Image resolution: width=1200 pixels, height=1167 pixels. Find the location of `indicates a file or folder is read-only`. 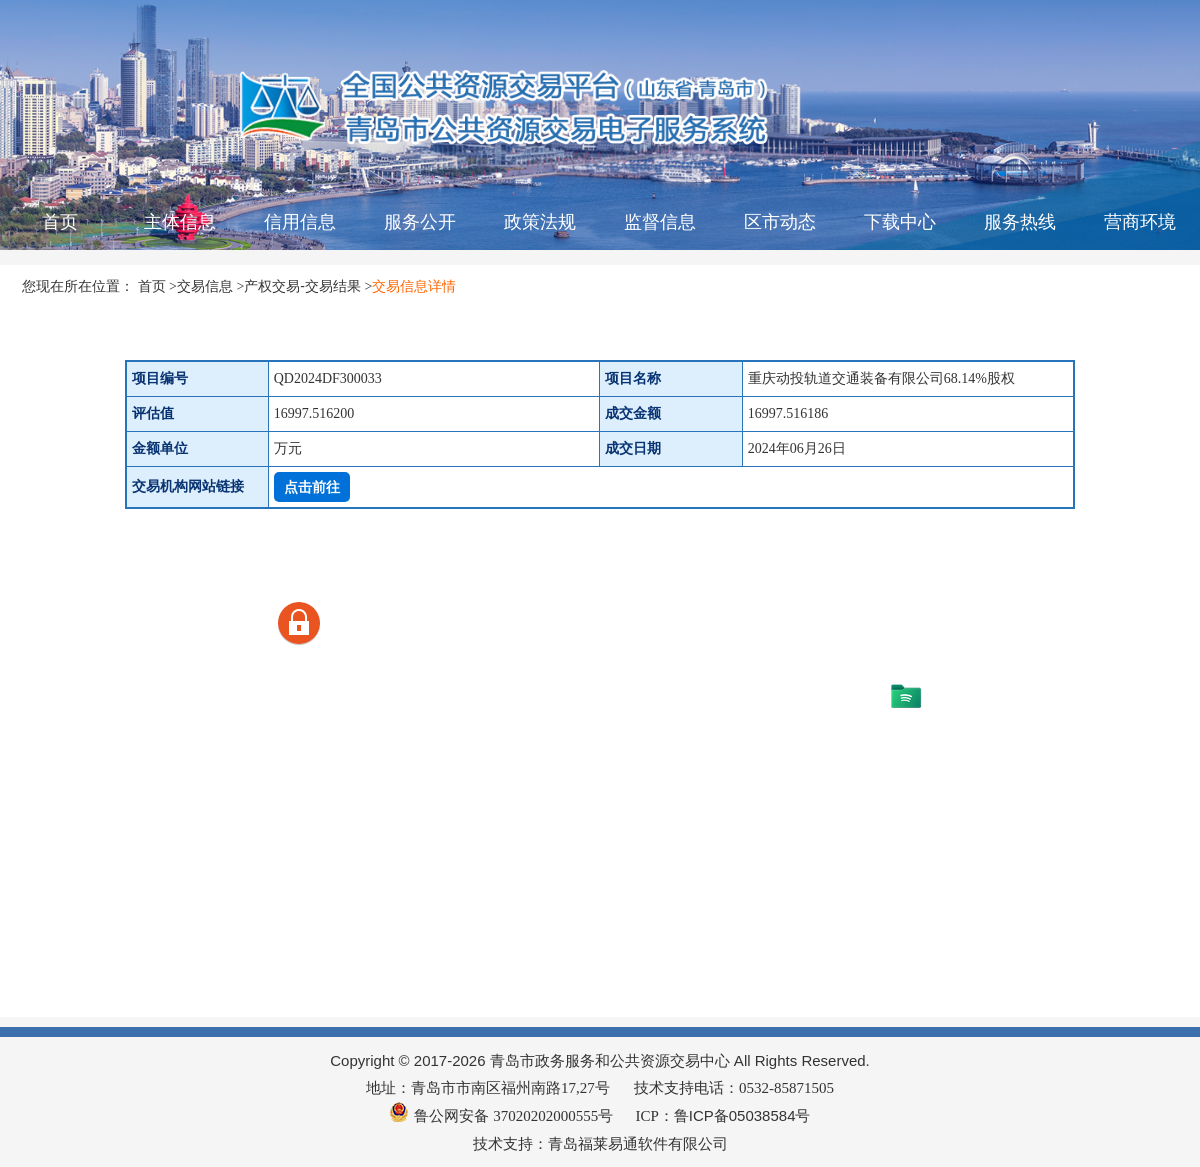

indicates a file or folder is read-only is located at coordinates (299, 623).